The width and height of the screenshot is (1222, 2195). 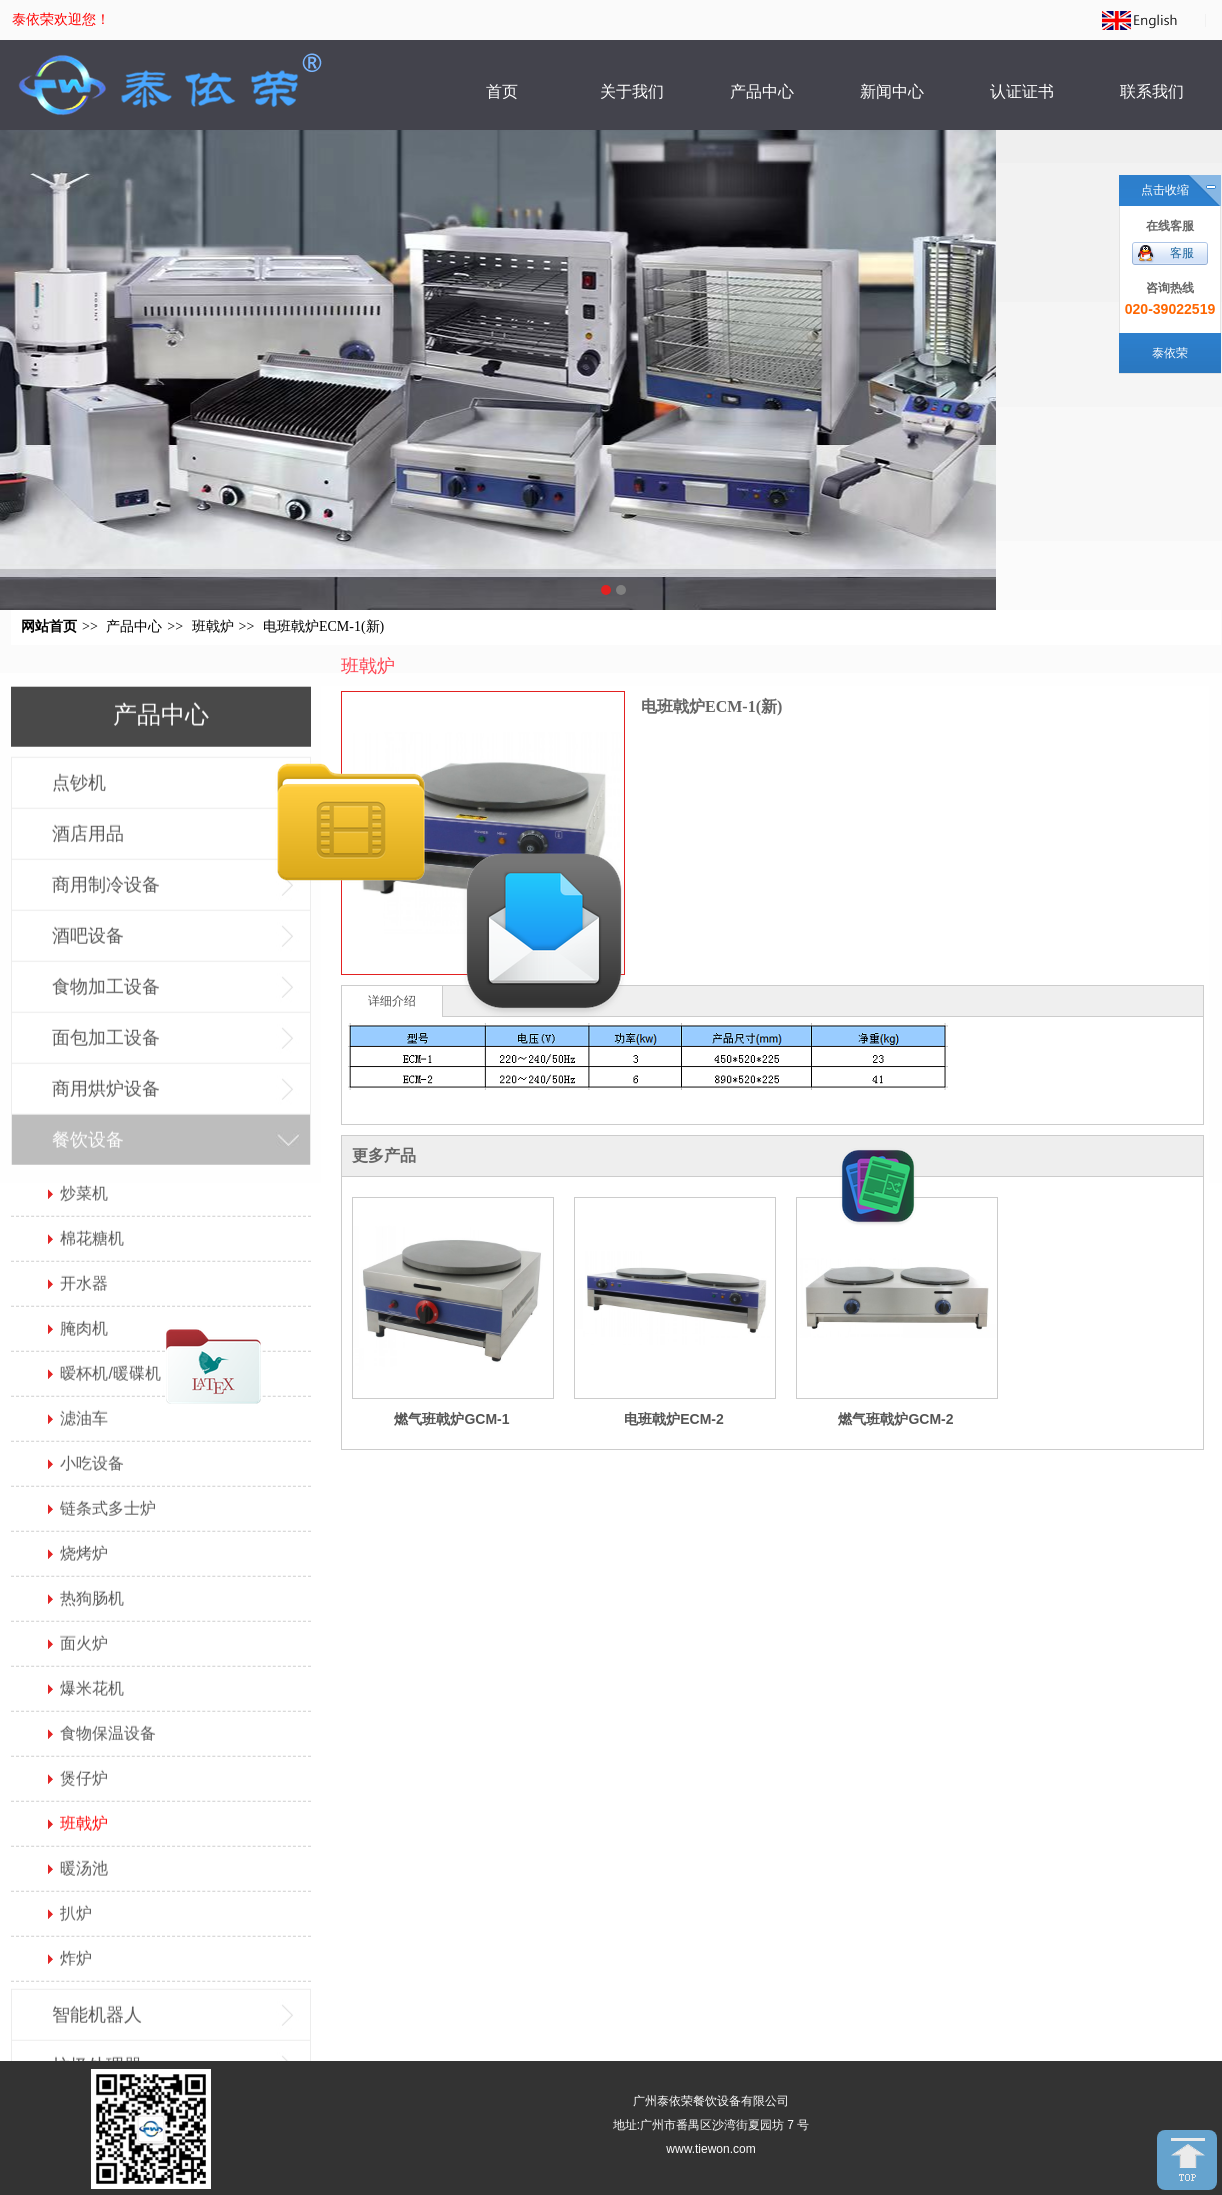 I want to click on open folder containing LaTeX documents, so click(x=213, y=1369).